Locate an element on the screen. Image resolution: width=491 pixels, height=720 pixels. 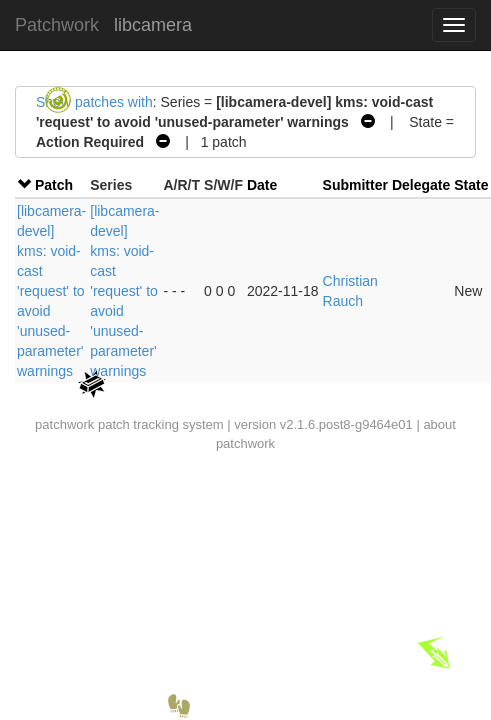
abstract game ability or skill icon is located at coordinates (58, 100).